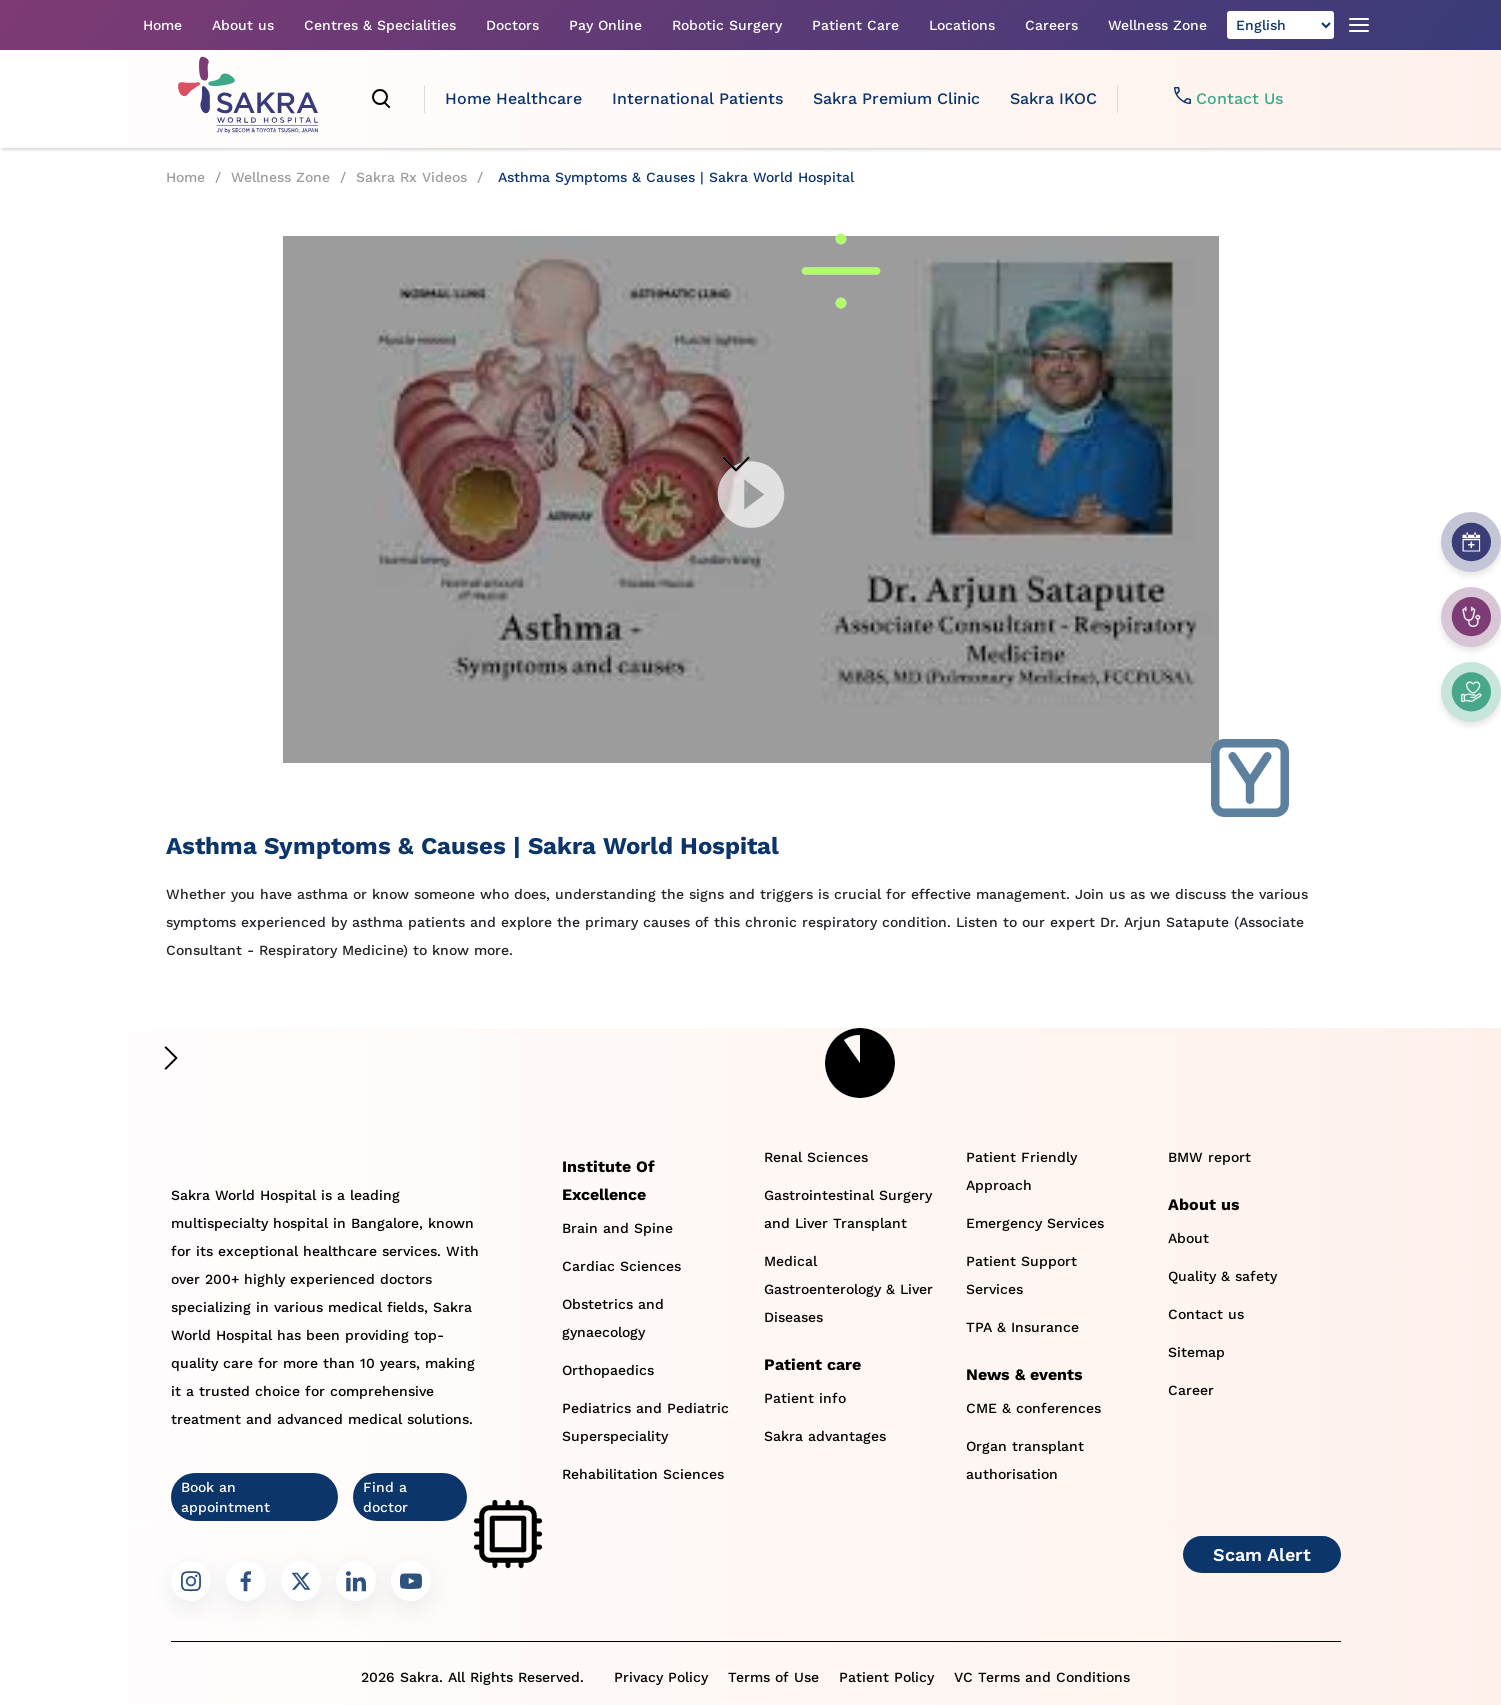 The height and width of the screenshot is (1705, 1501). I want to click on navigate to the next item or page, so click(171, 1058).